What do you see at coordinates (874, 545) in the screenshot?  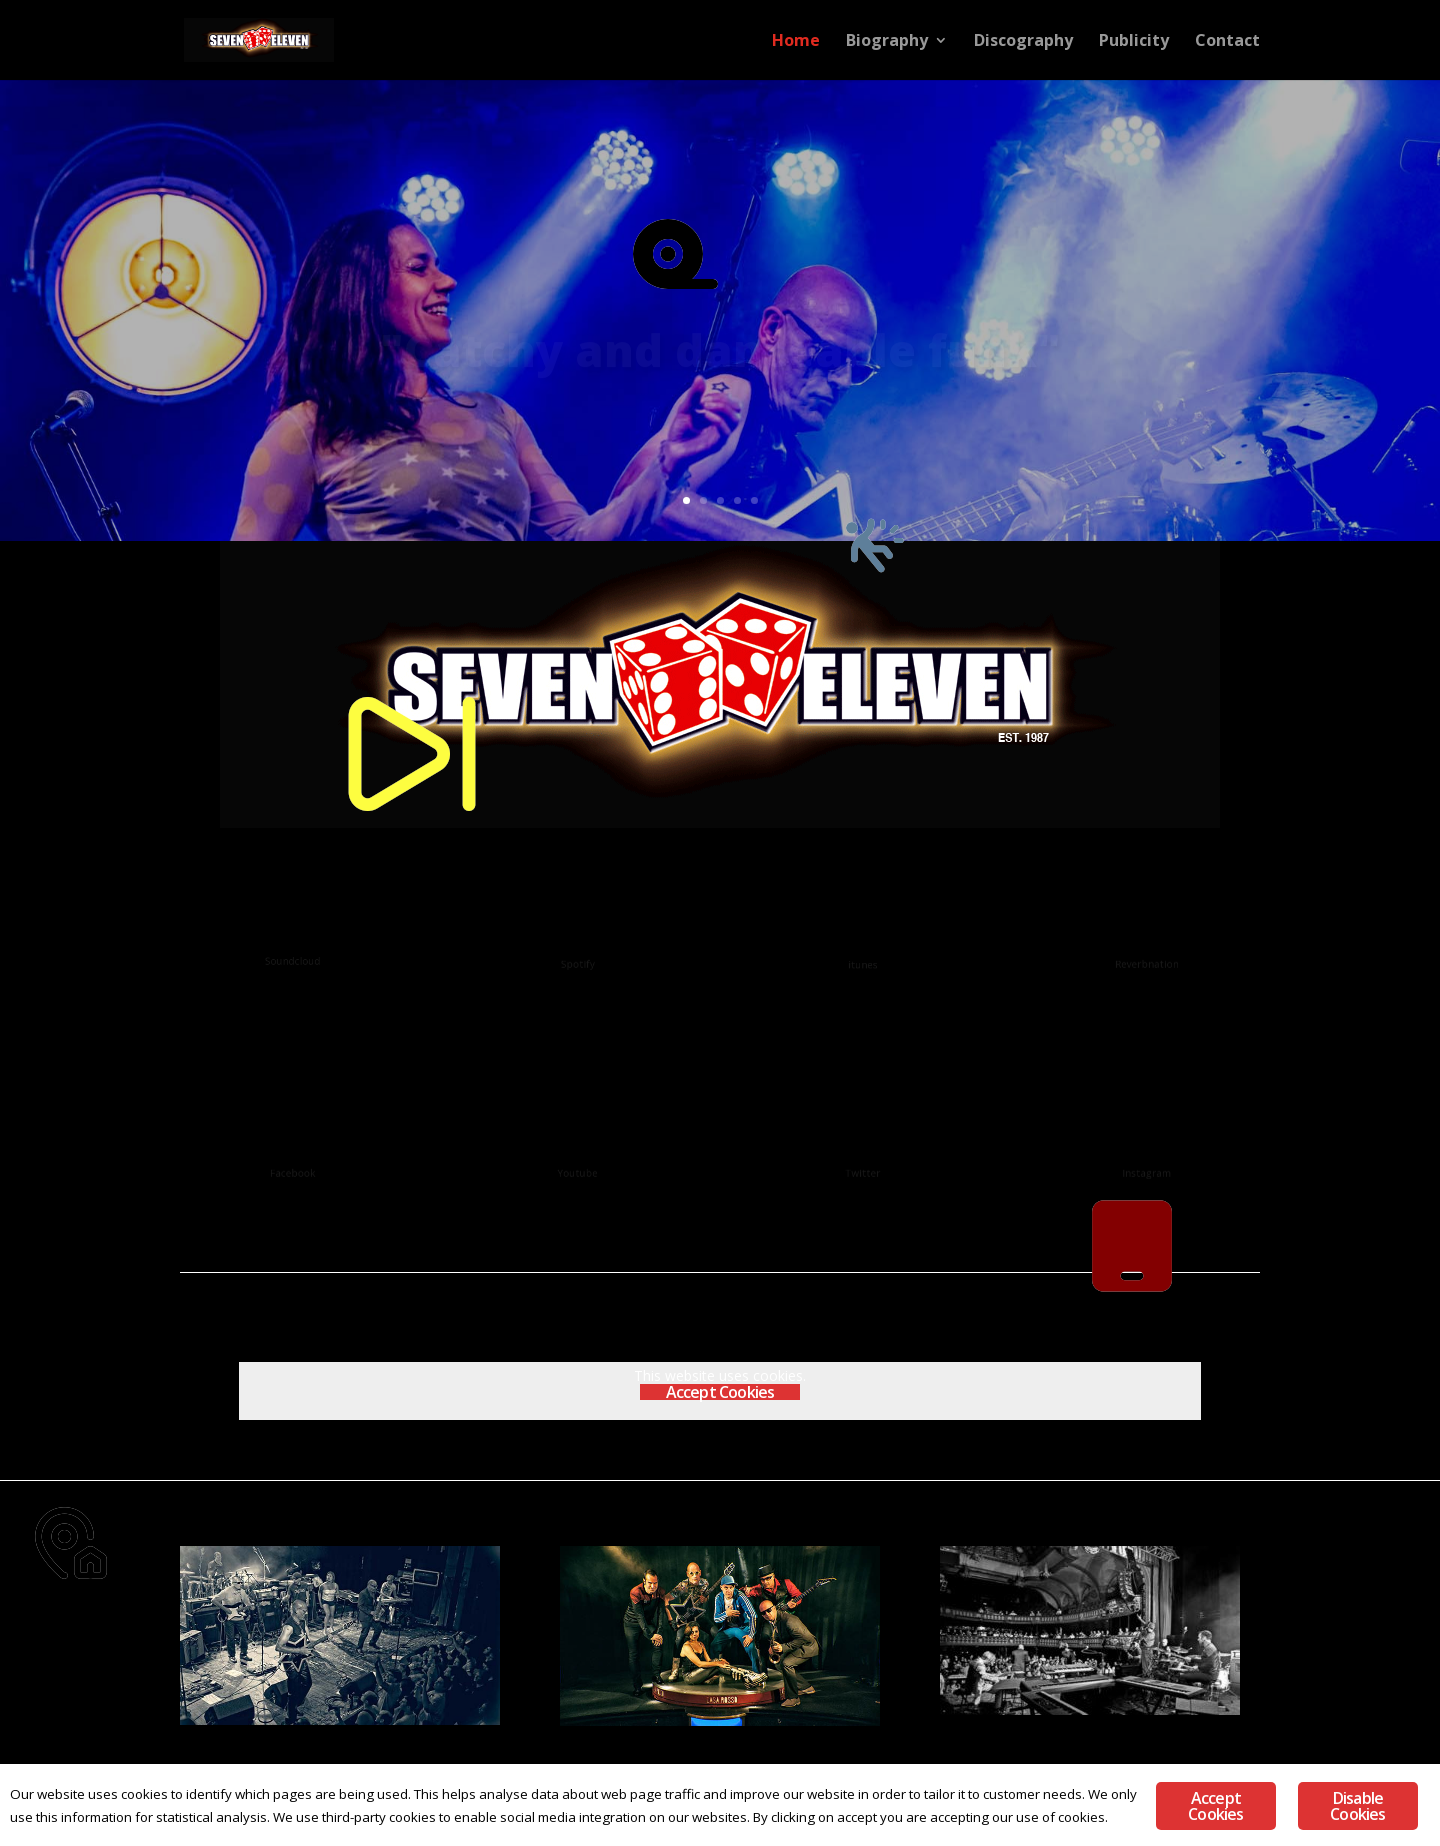 I see `indicates a slip, trip, or fall hazard warning` at bounding box center [874, 545].